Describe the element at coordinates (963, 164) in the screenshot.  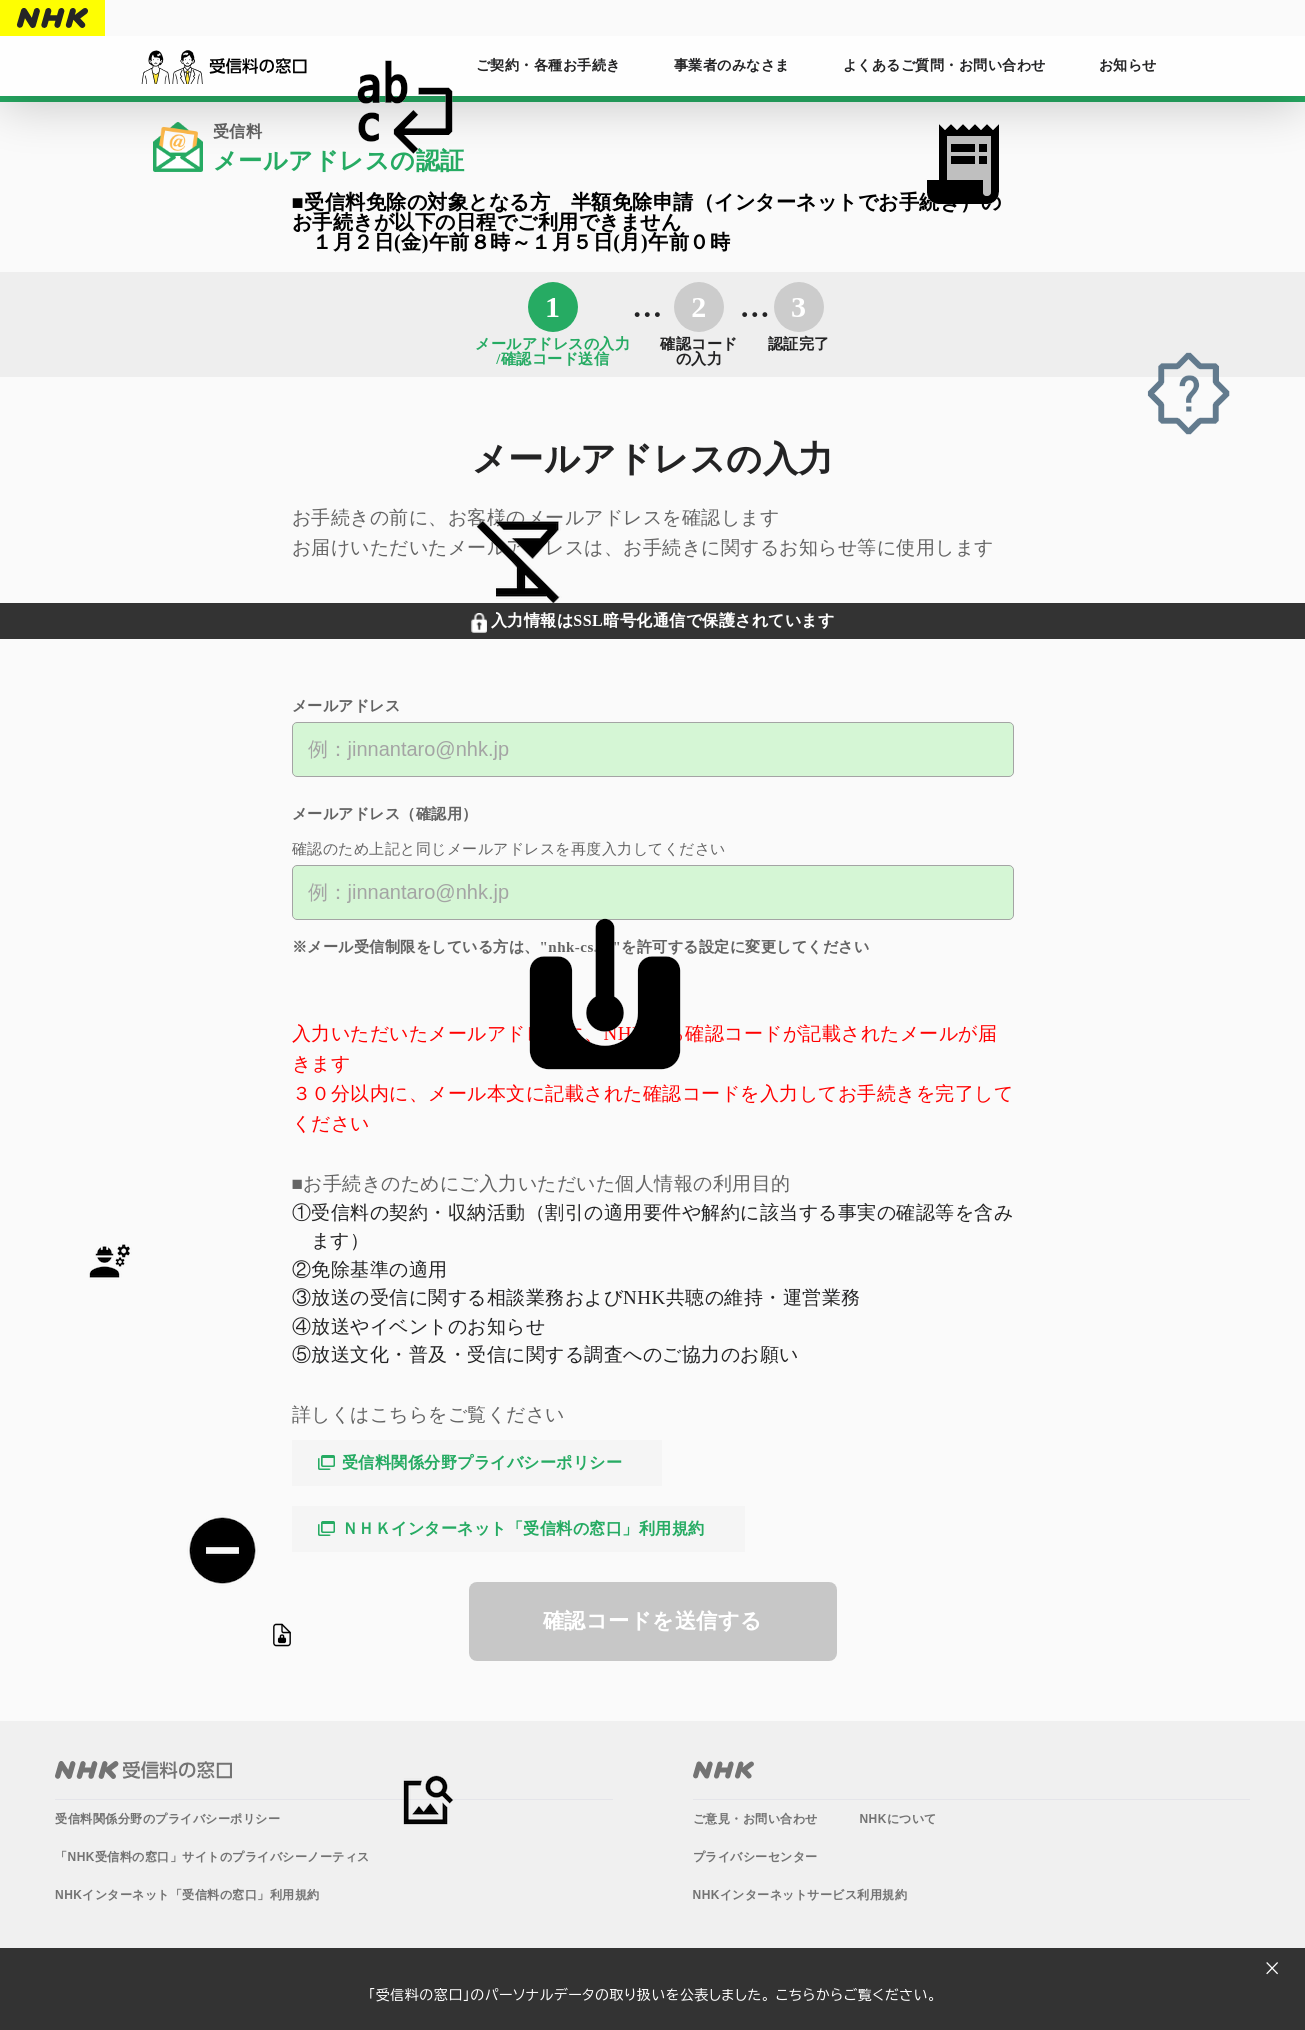
I see `view receipt or transaction details` at that location.